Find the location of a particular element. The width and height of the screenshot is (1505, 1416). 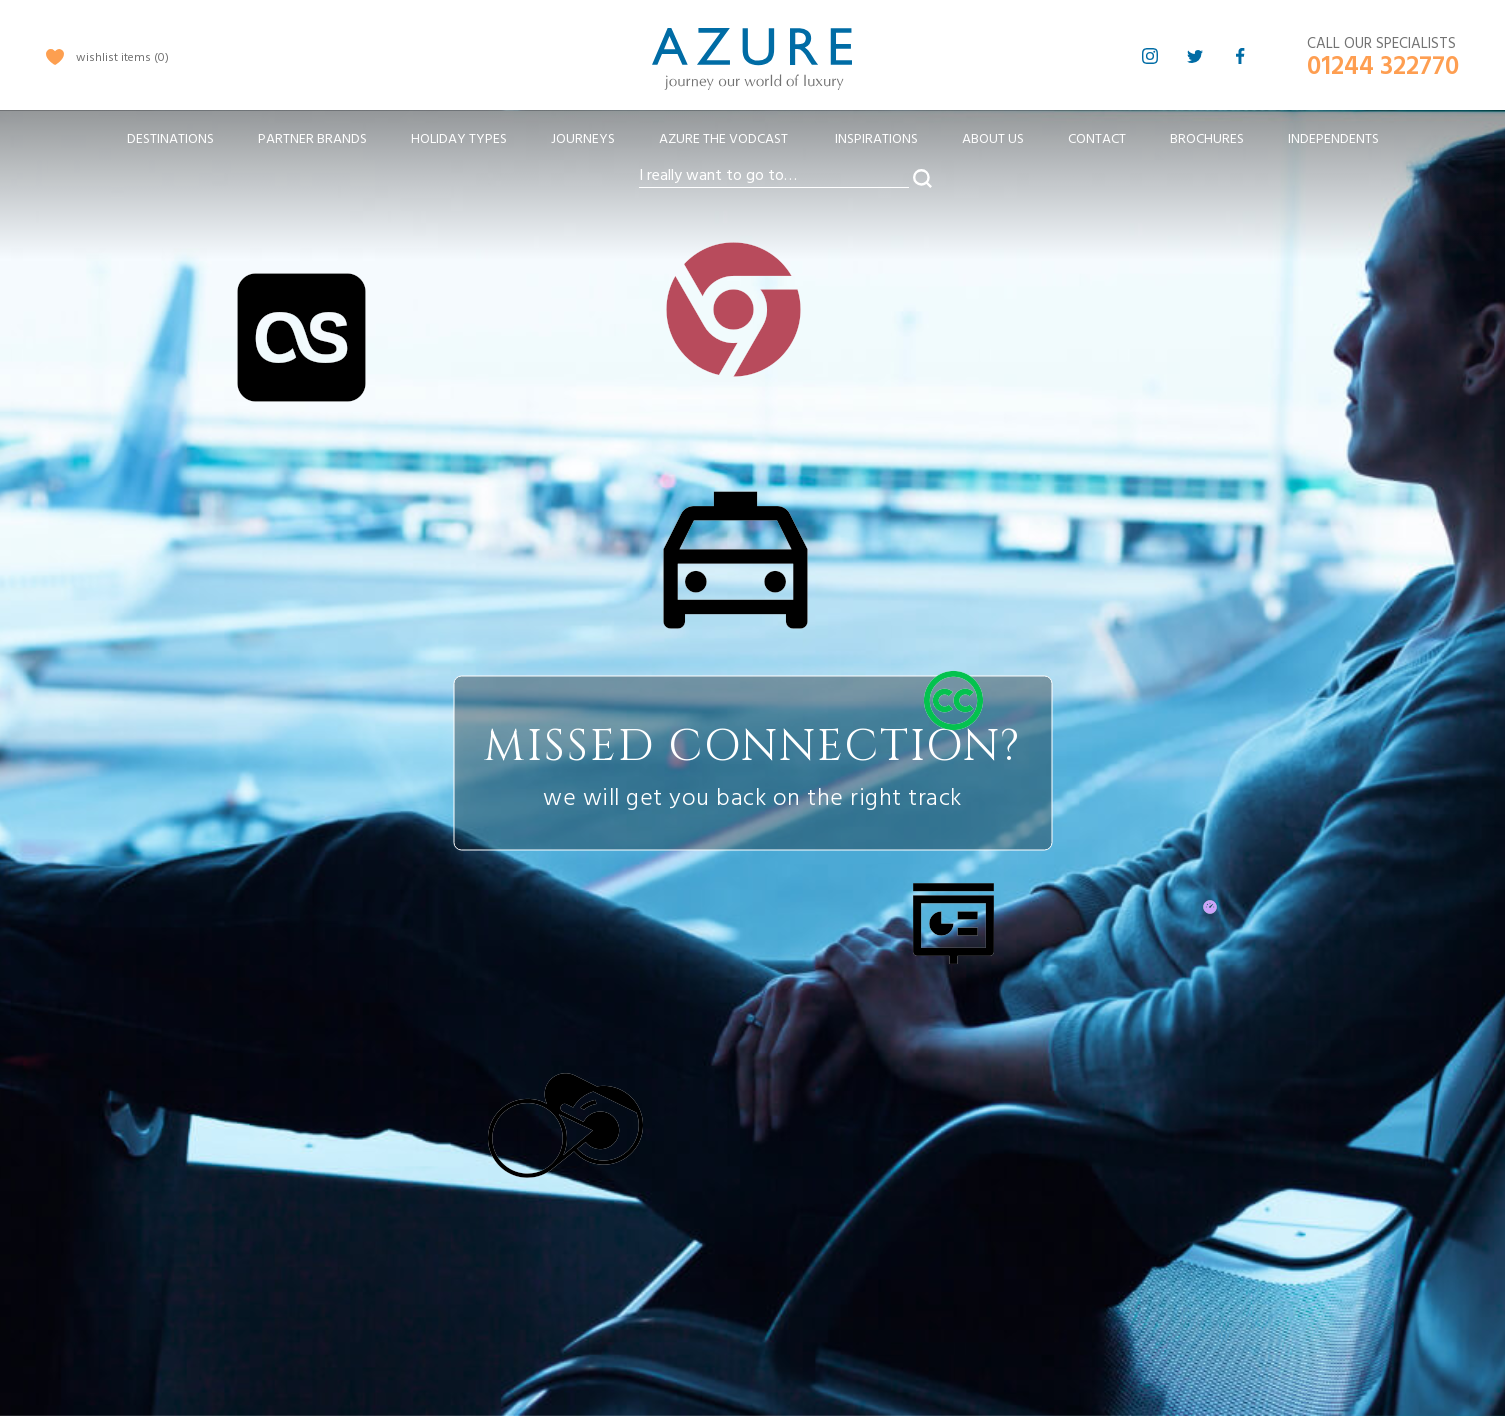

indicates content is licensed under creative commons is located at coordinates (953, 700).